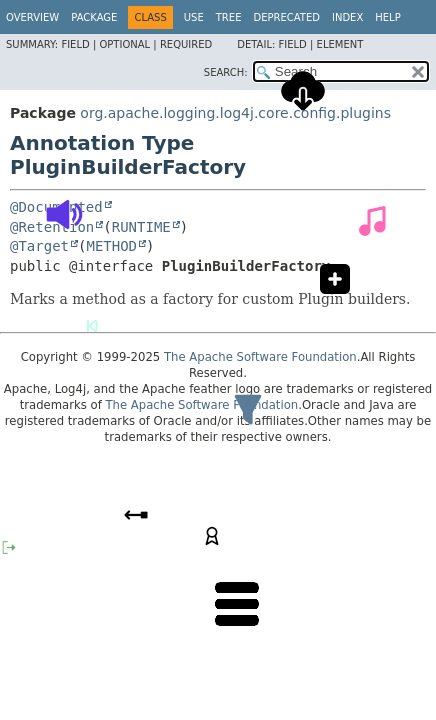 The height and width of the screenshot is (720, 436). What do you see at coordinates (212, 536) in the screenshot?
I see `view achievements or awards` at bounding box center [212, 536].